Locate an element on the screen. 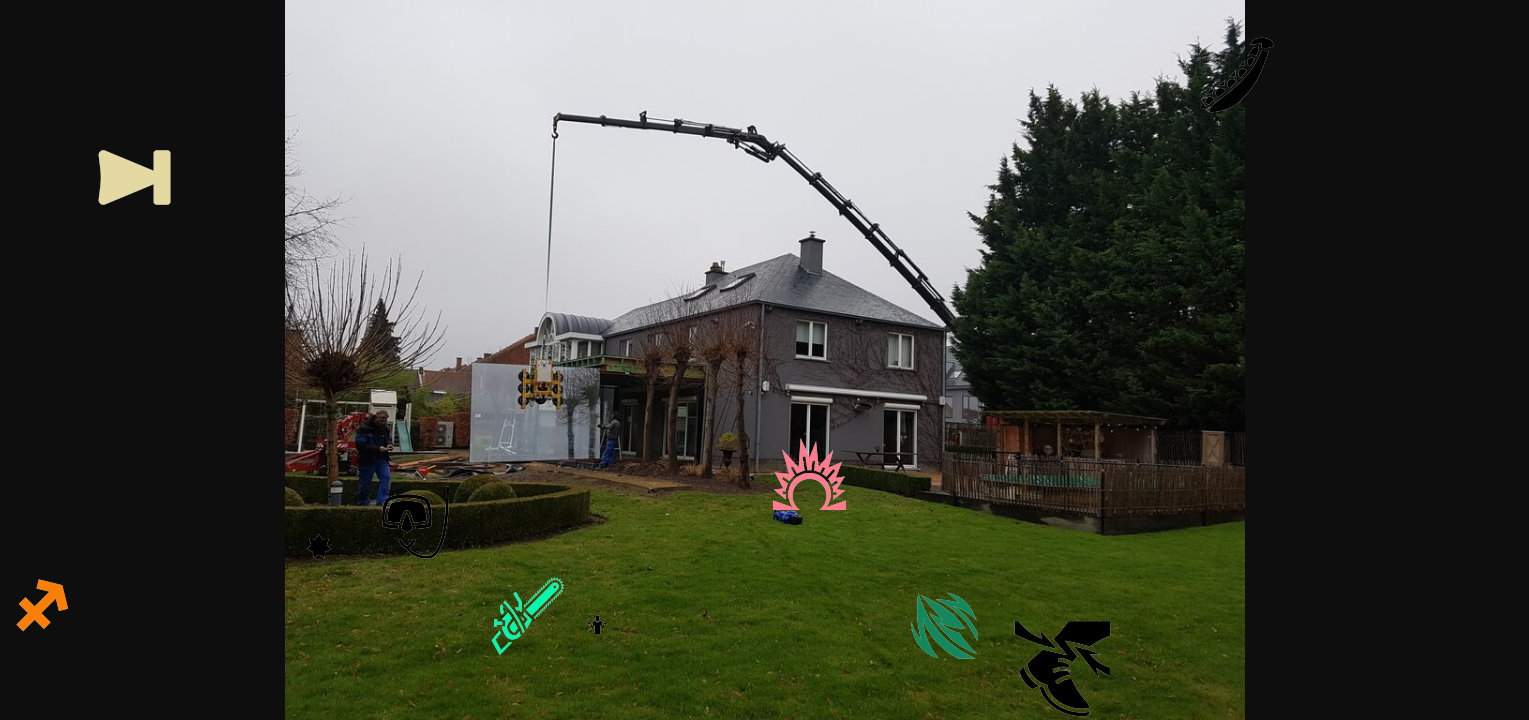 Image resolution: width=1529 pixels, height=720 pixels. access scuba diving or underwater activities is located at coordinates (415, 522).